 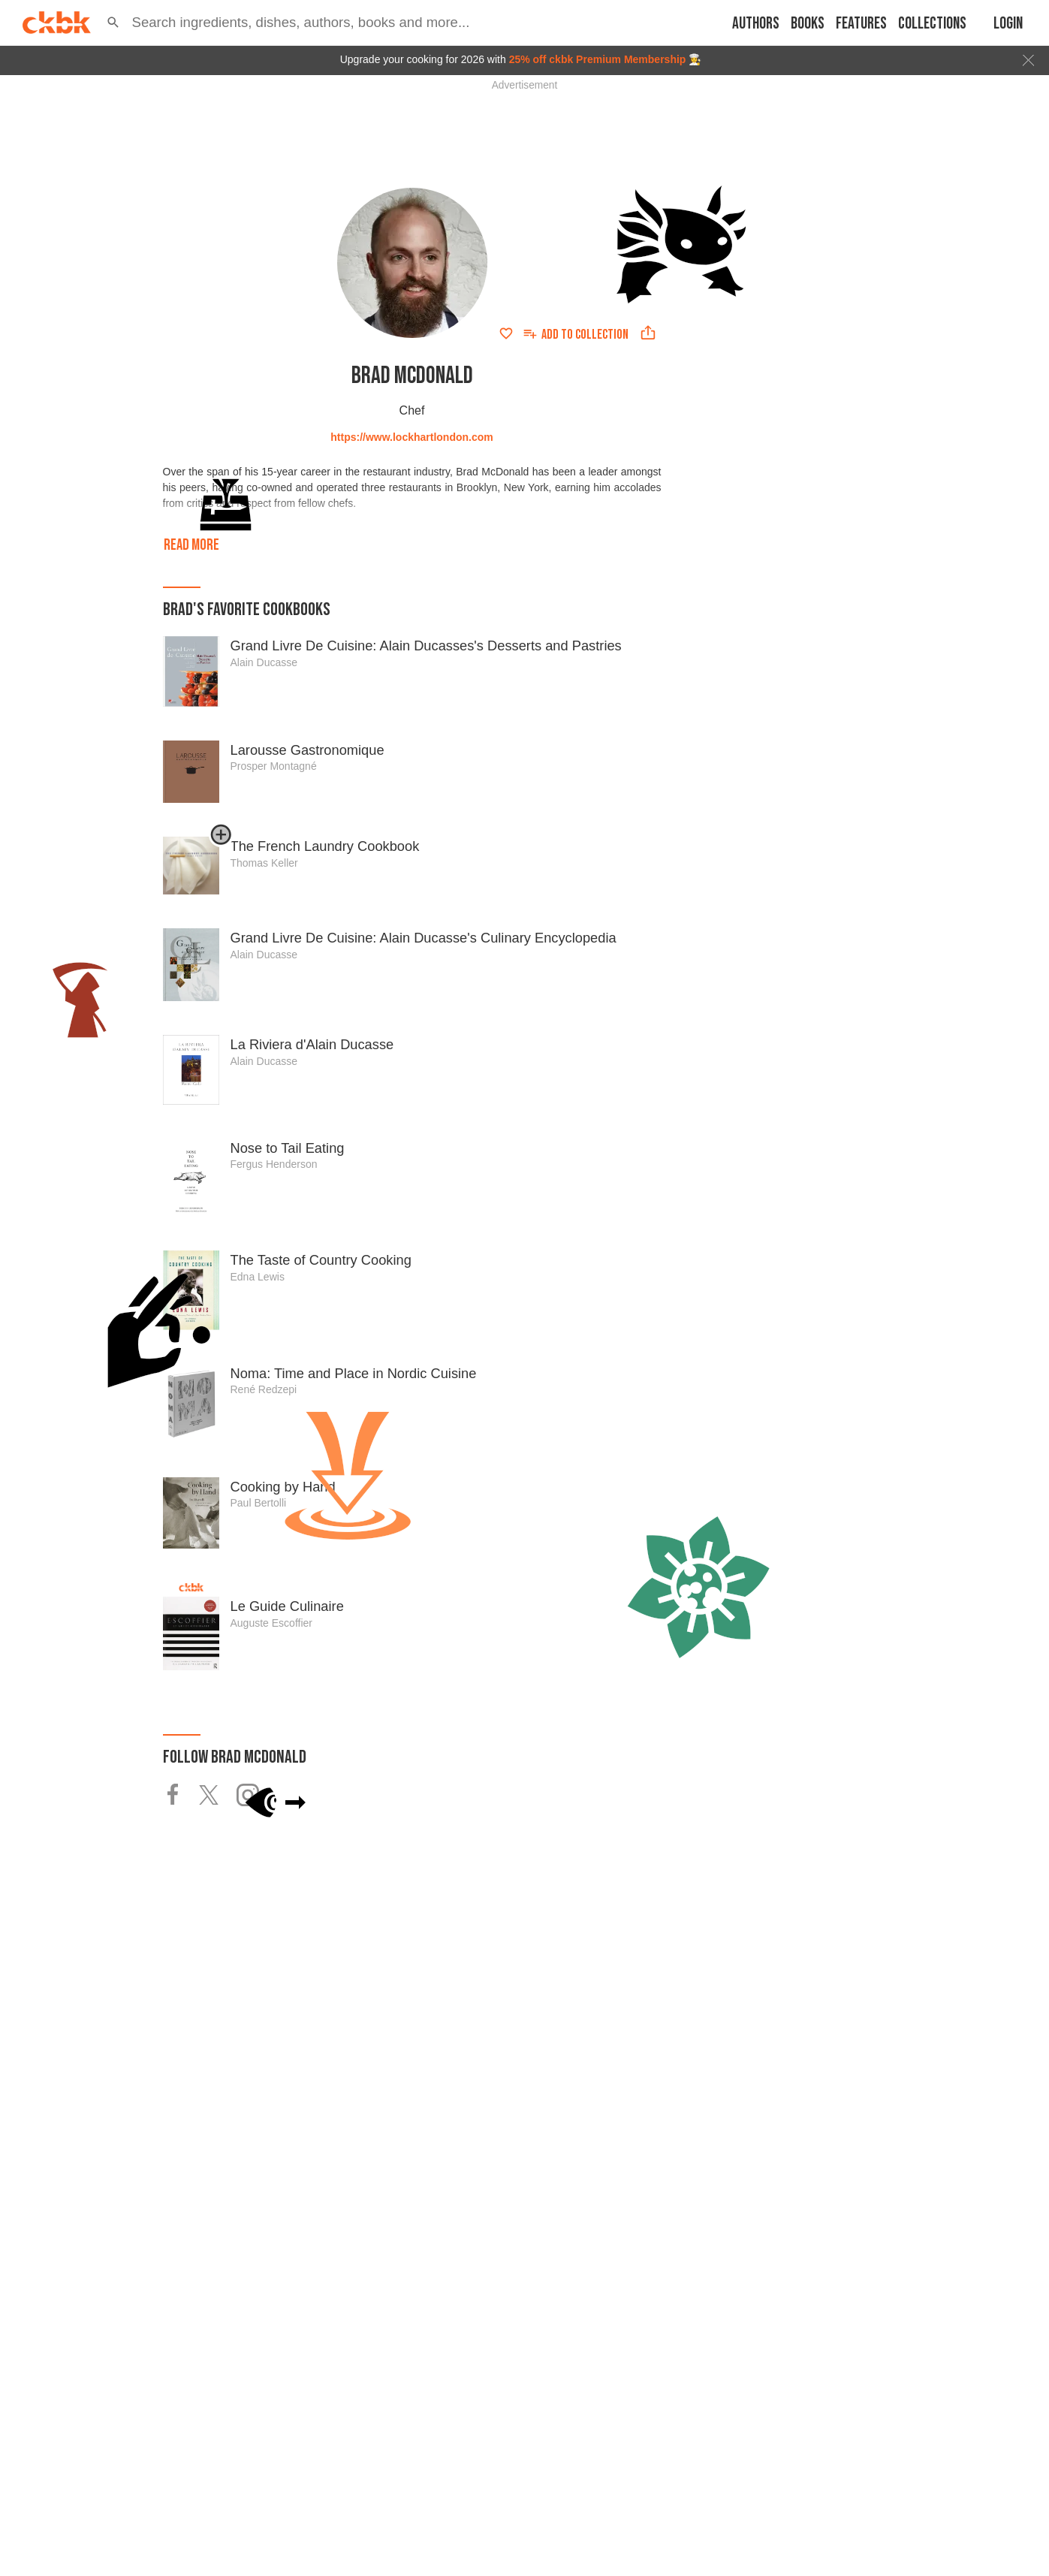 What do you see at coordinates (698, 1587) in the screenshot?
I see `decorative flower element for game UI` at bounding box center [698, 1587].